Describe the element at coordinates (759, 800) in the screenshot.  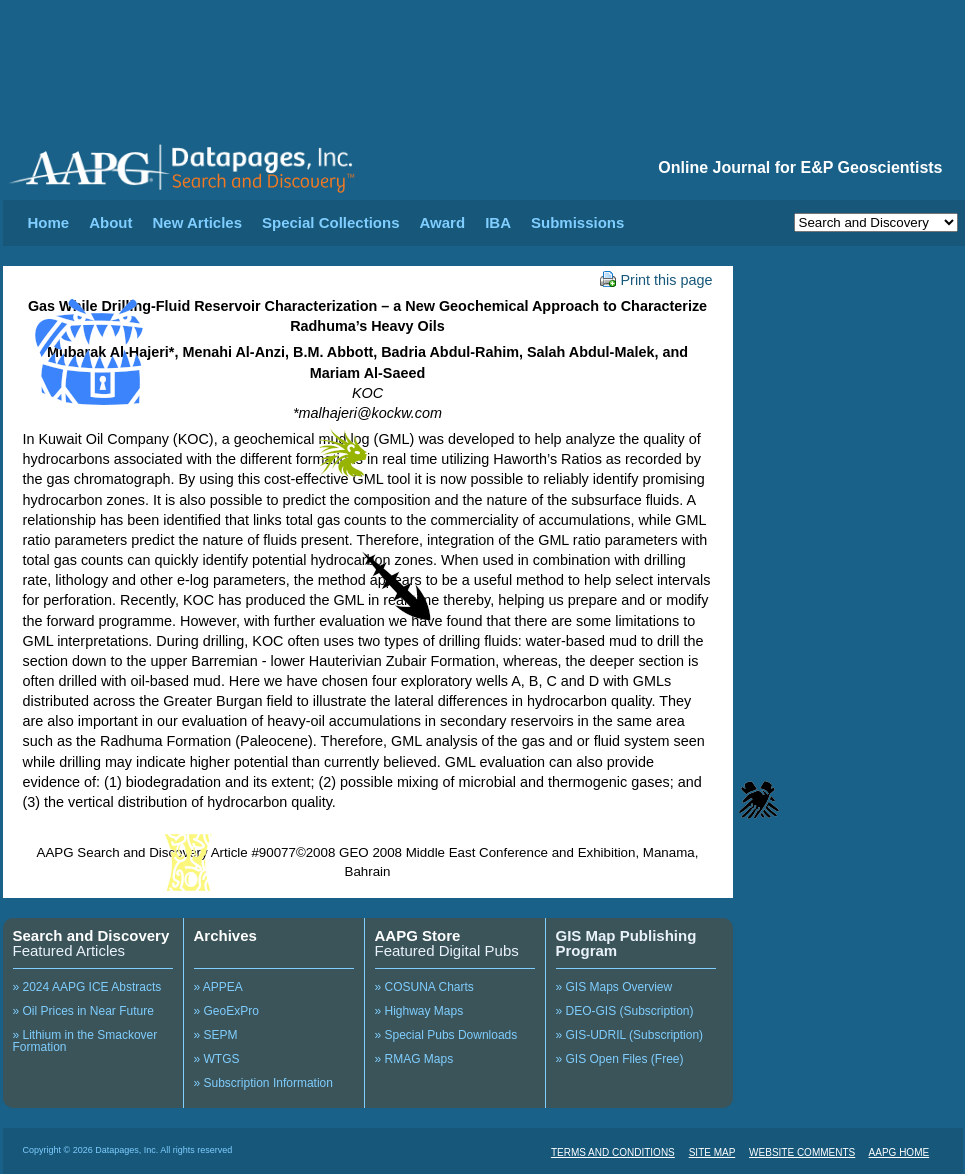
I see `equip gloves or hand gear` at that location.